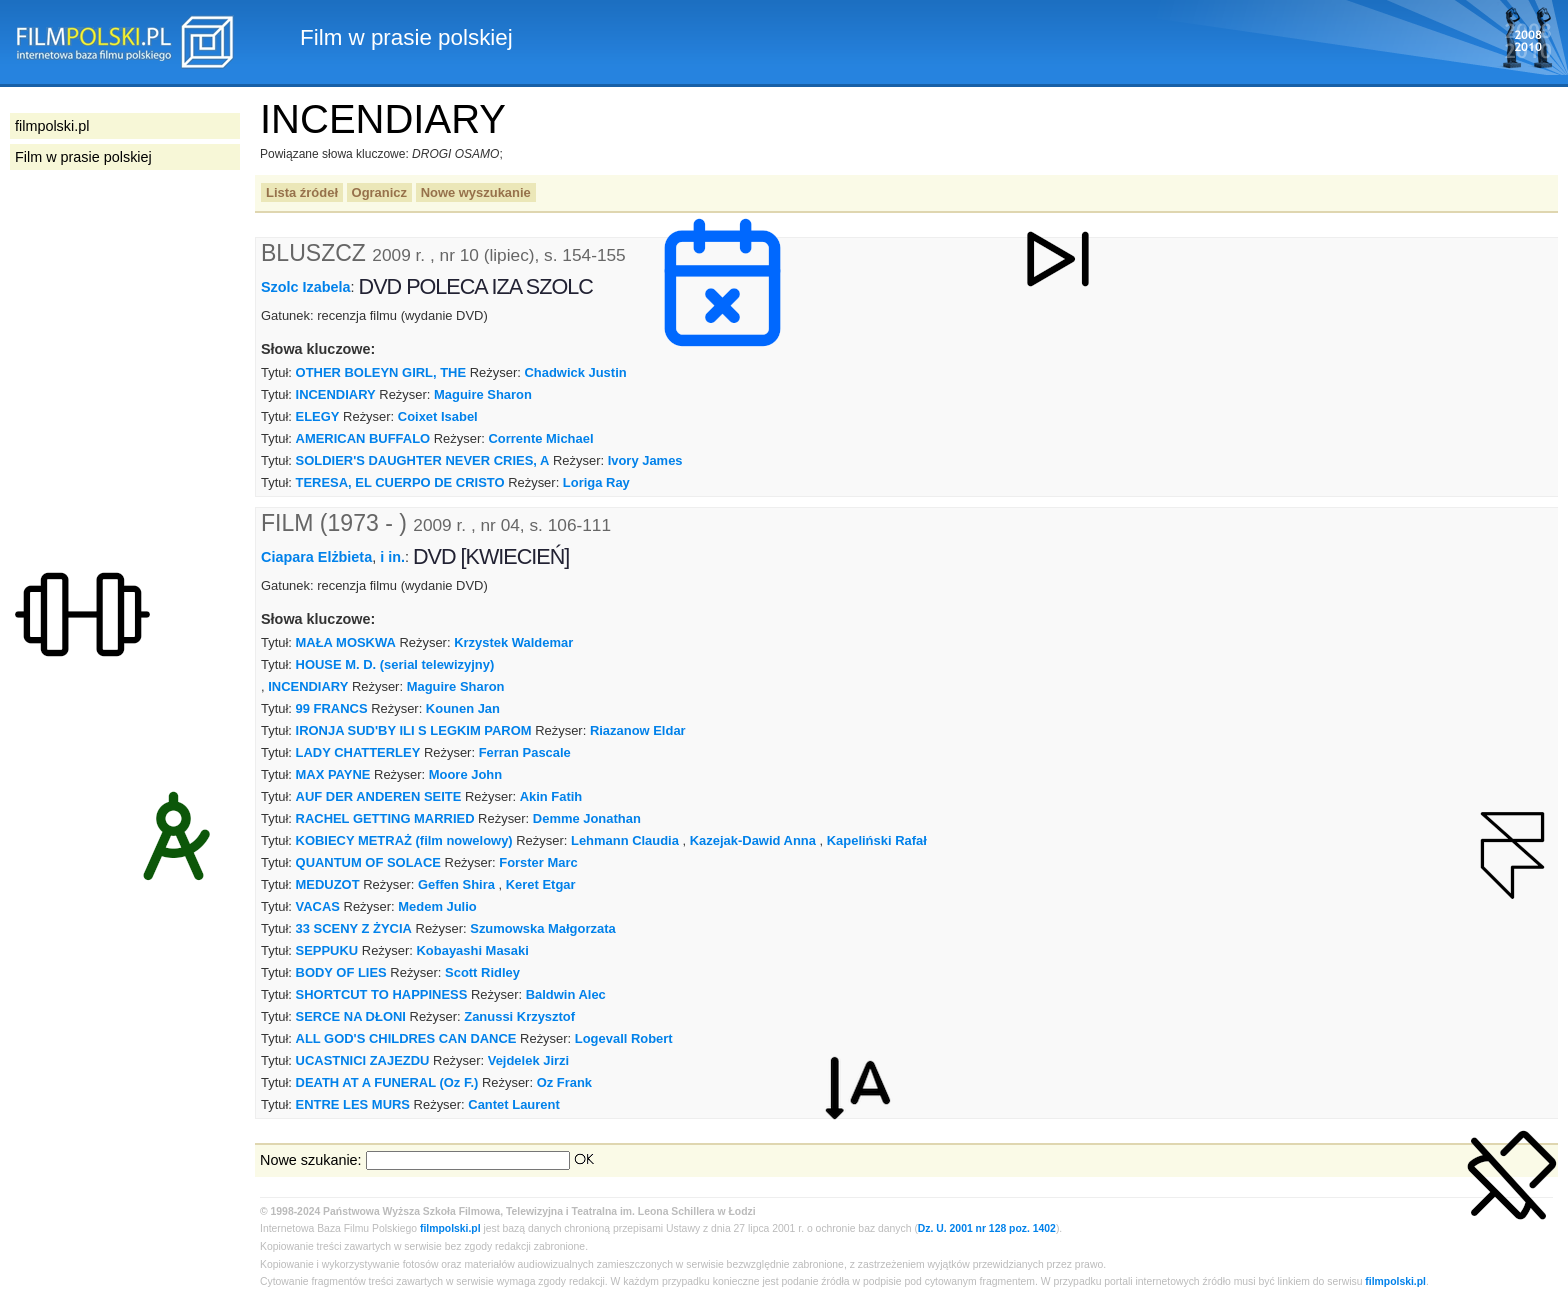 The height and width of the screenshot is (1306, 1568). I want to click on open framer app, so click(1512, 850).